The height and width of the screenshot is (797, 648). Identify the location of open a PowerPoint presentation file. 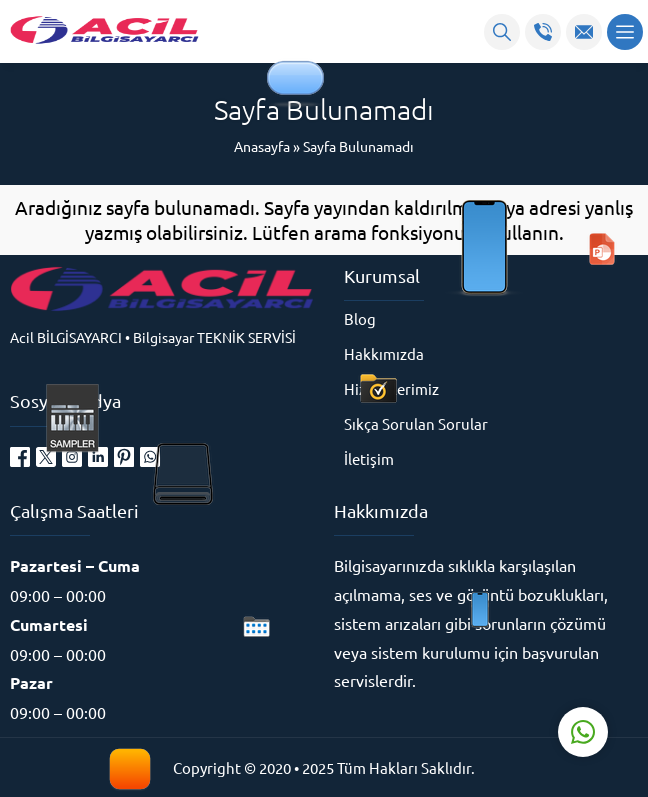
(602, 249).